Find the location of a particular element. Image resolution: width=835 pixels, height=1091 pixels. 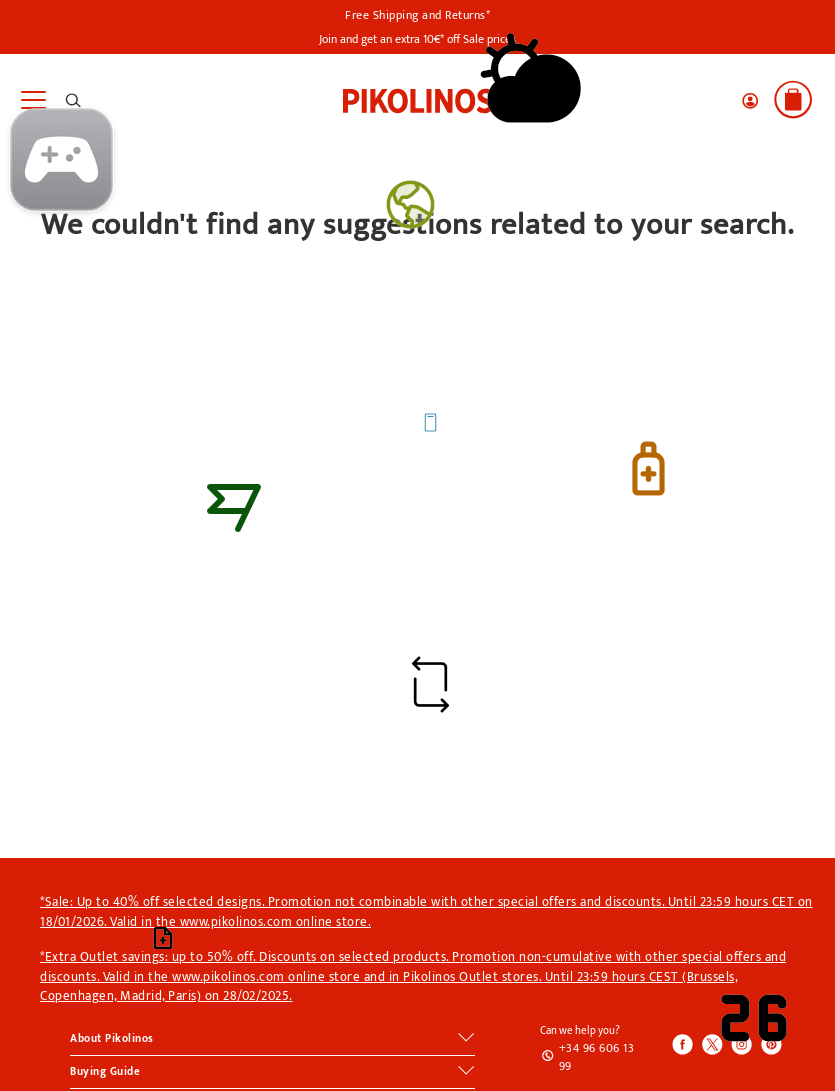

rotate device orientation is located at coordinates (430, 684).